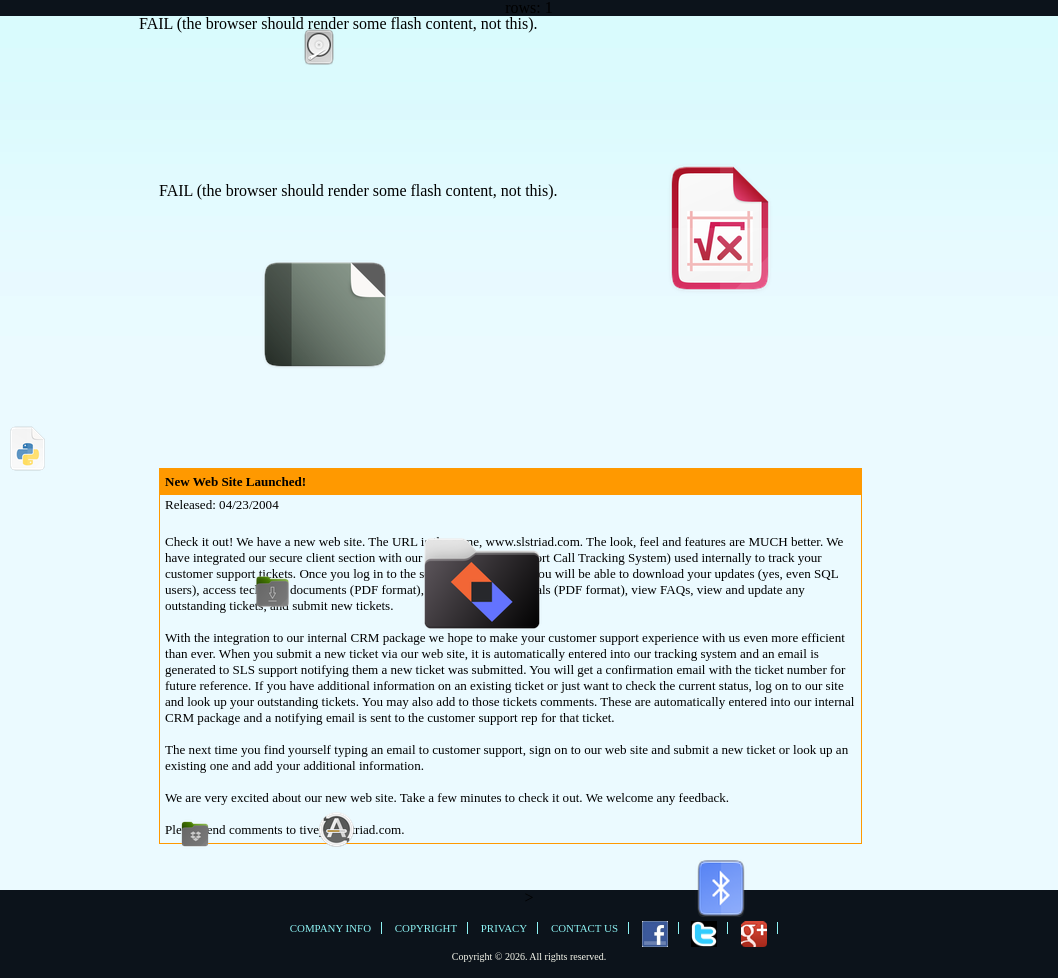  What do you see at coordinates (27, 448) in the screenshot?
I see `a python source code file` at bounding box center [27, 448].